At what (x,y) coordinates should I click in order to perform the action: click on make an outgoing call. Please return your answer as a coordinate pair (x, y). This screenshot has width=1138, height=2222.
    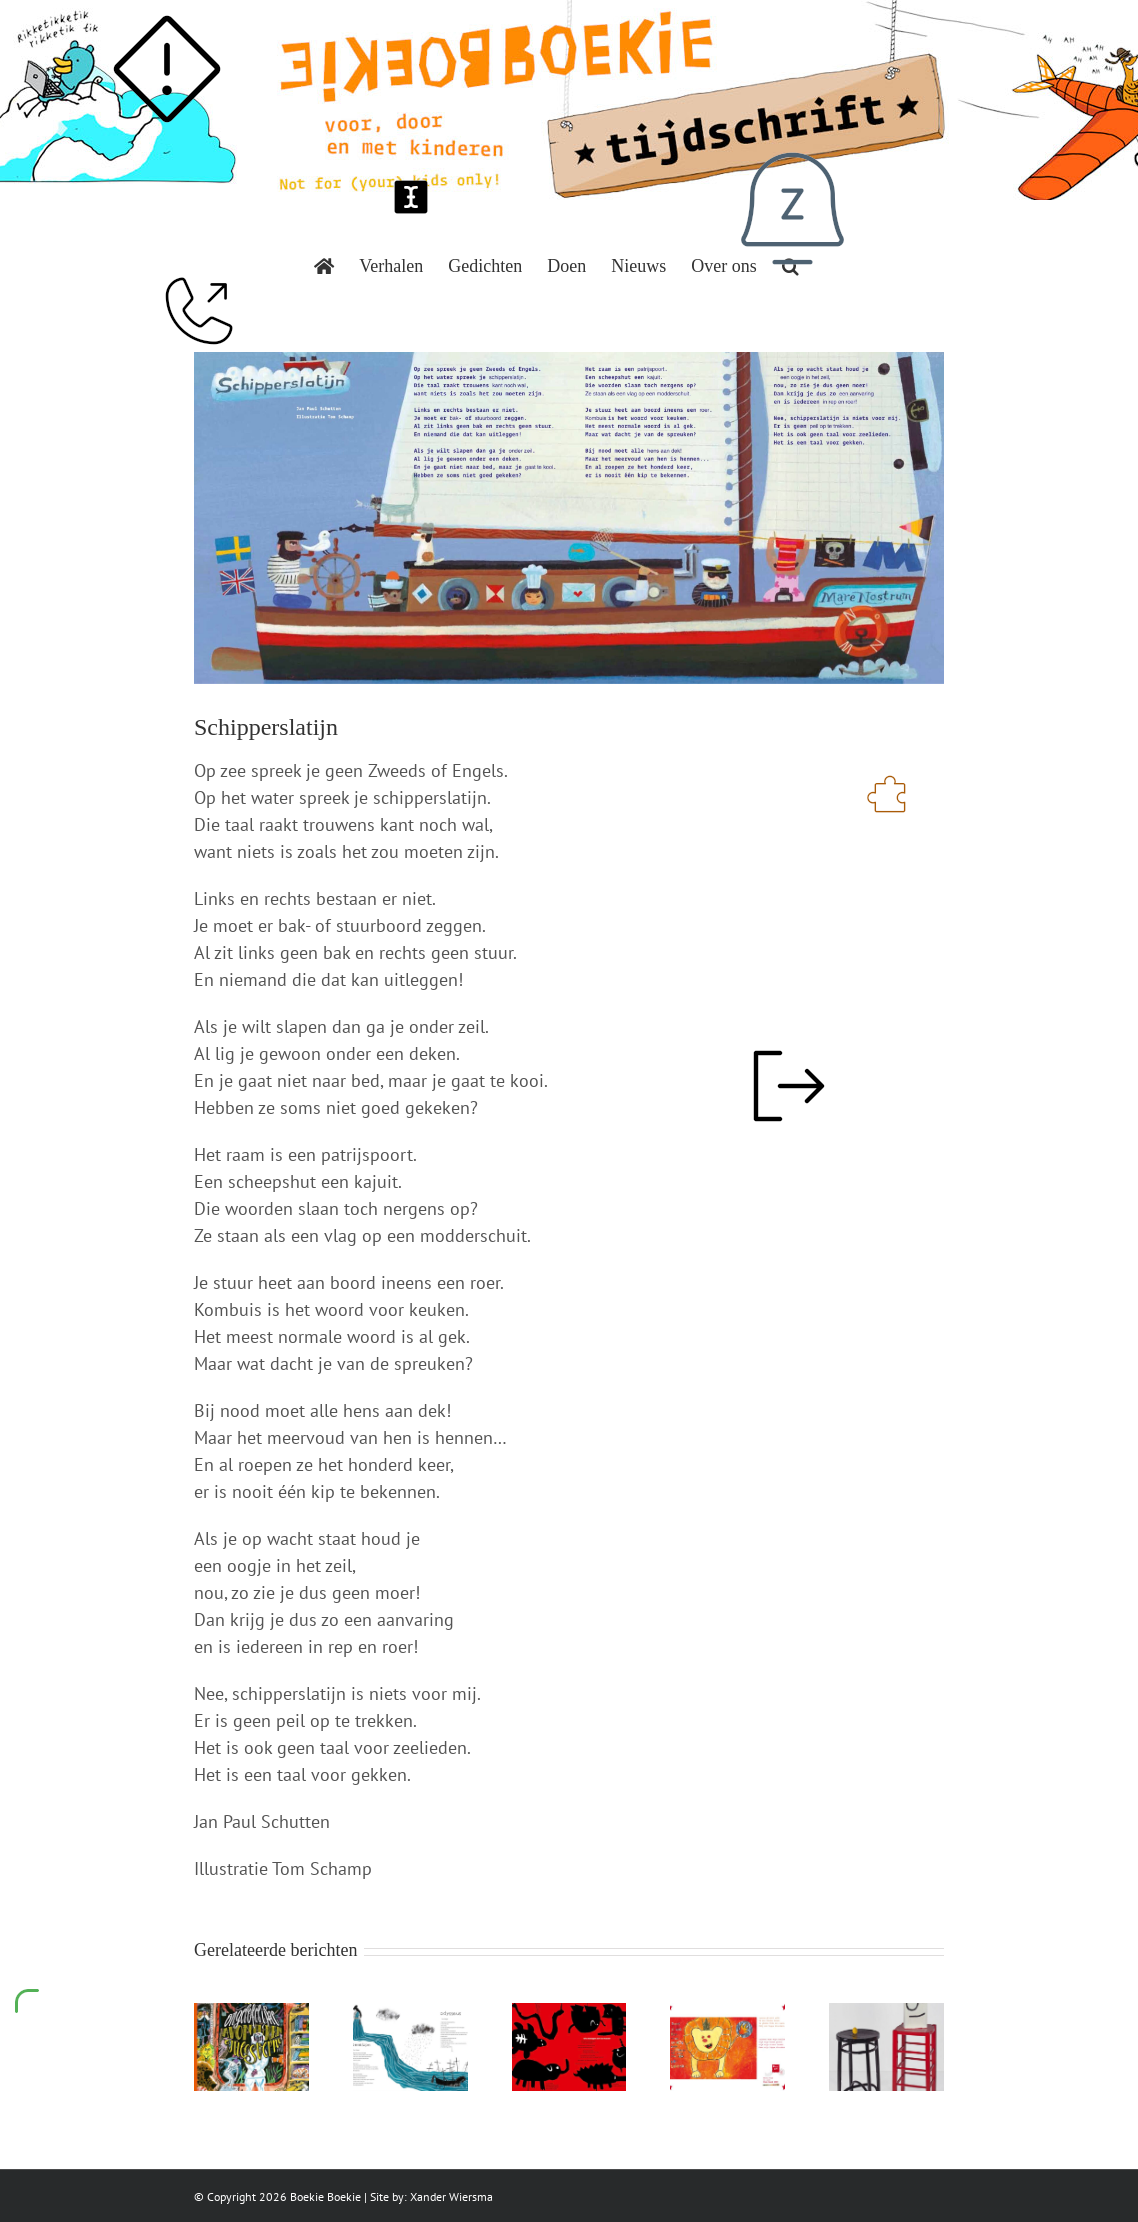
    Looking at the image, I should click on (200, 309).